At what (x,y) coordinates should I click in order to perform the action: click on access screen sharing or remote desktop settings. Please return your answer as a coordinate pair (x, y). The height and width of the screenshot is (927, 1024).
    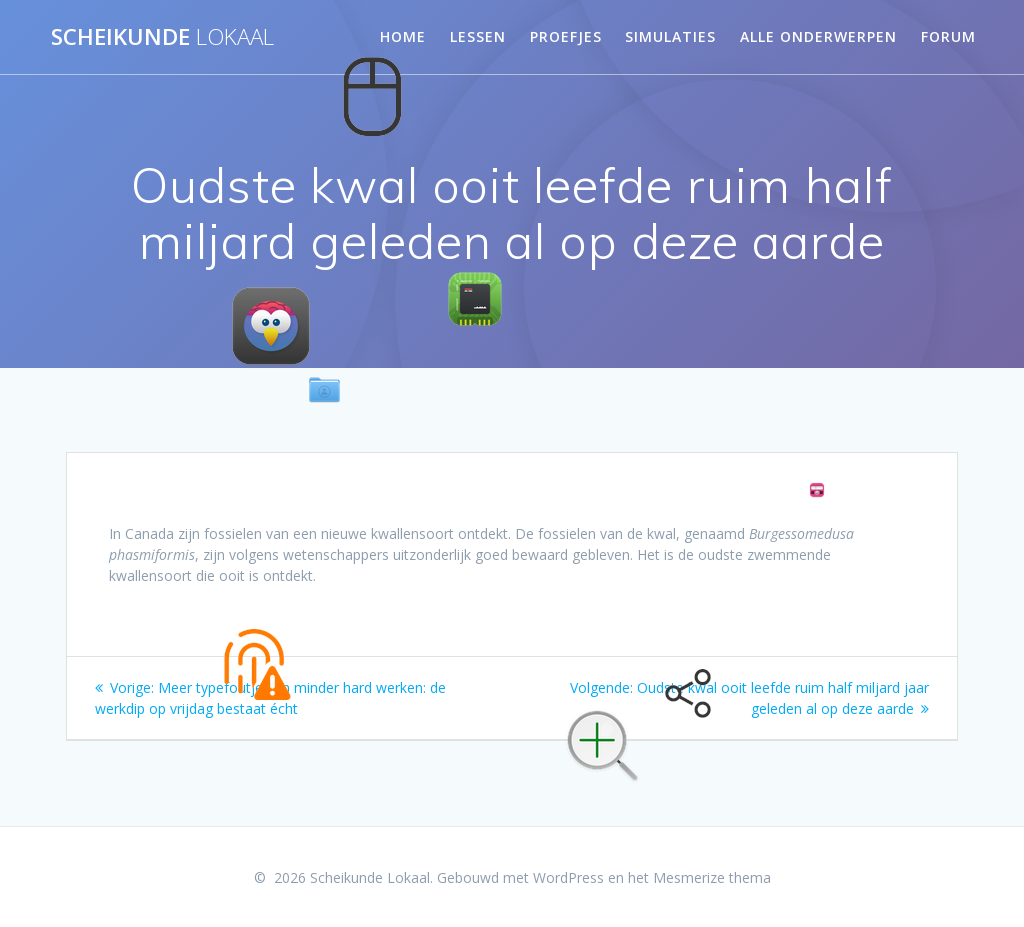
    Looking at the image, I should click on (688, 695).